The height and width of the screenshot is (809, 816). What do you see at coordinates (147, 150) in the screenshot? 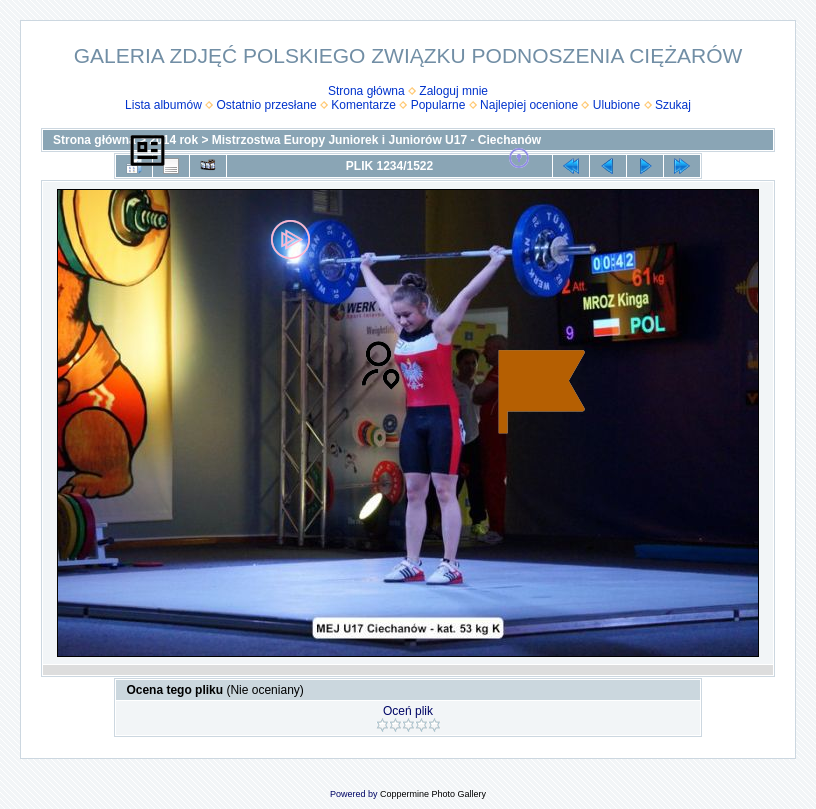
I see `view news articles` at bounding box center [147, 150].